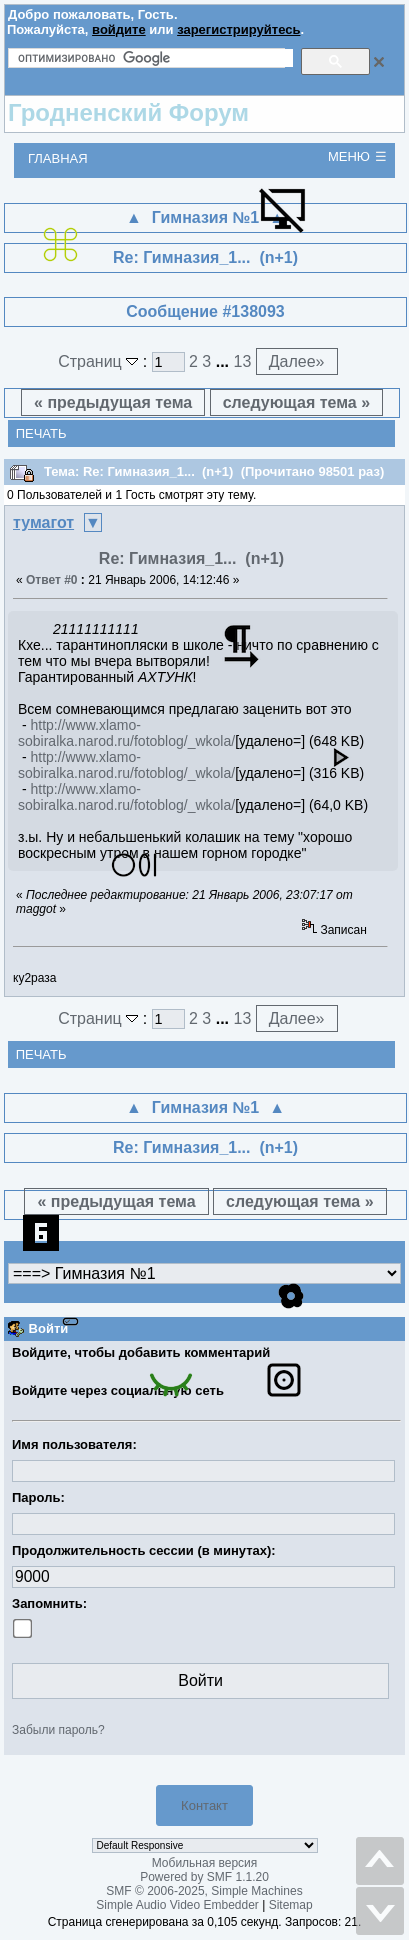  What do you see at coordinates (70, 1321) in the screenshot?
I see `edit or modify attribute settings` at bounding box center [70, 1321].